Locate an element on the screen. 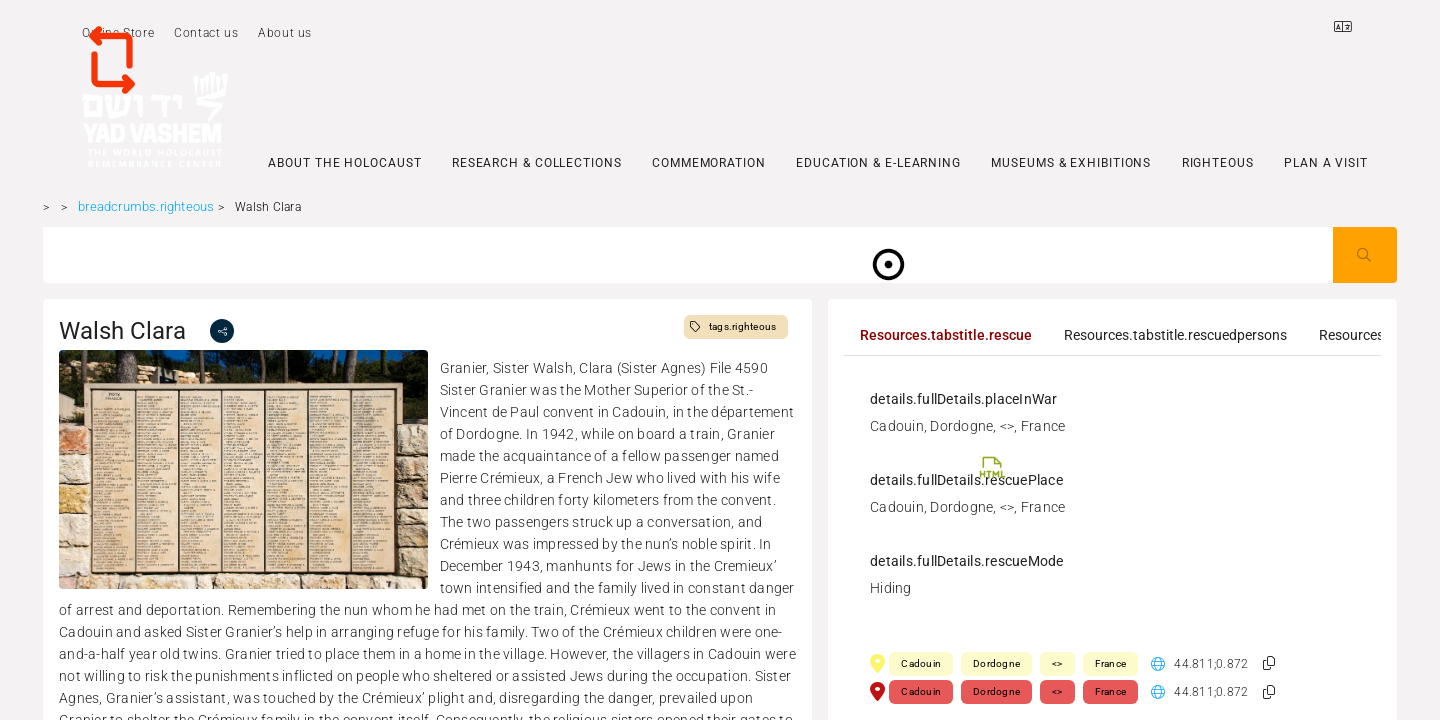 The width and height of the screenshot is (1440, 720). start recording audio or video is located at coordinates (888, 264).